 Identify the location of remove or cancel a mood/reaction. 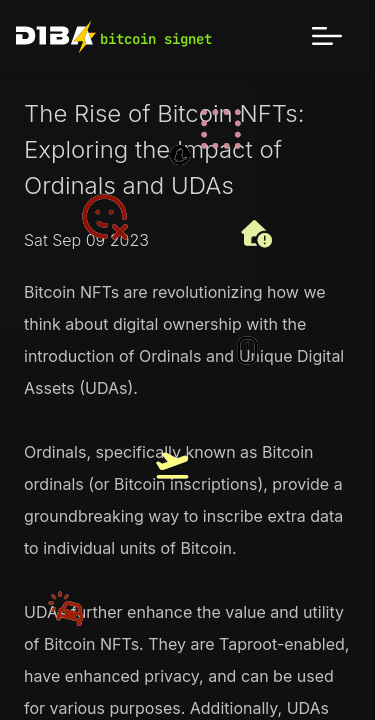
(104, 216).